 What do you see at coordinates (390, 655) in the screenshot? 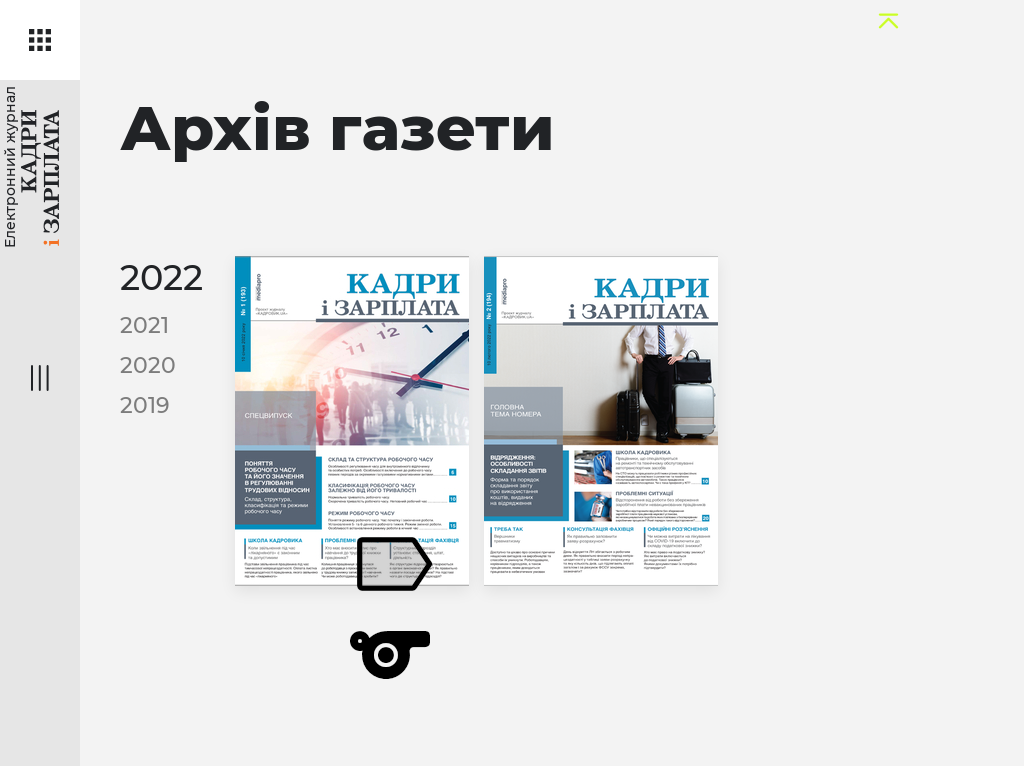
I see `access sports scores and updates` at bounding box center [390, 655].